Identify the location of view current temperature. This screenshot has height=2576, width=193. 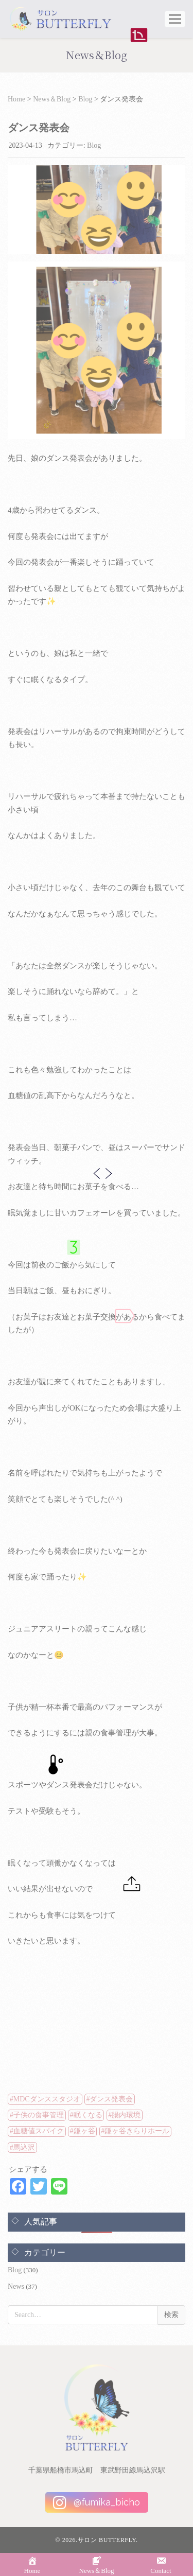
(54, 1764).